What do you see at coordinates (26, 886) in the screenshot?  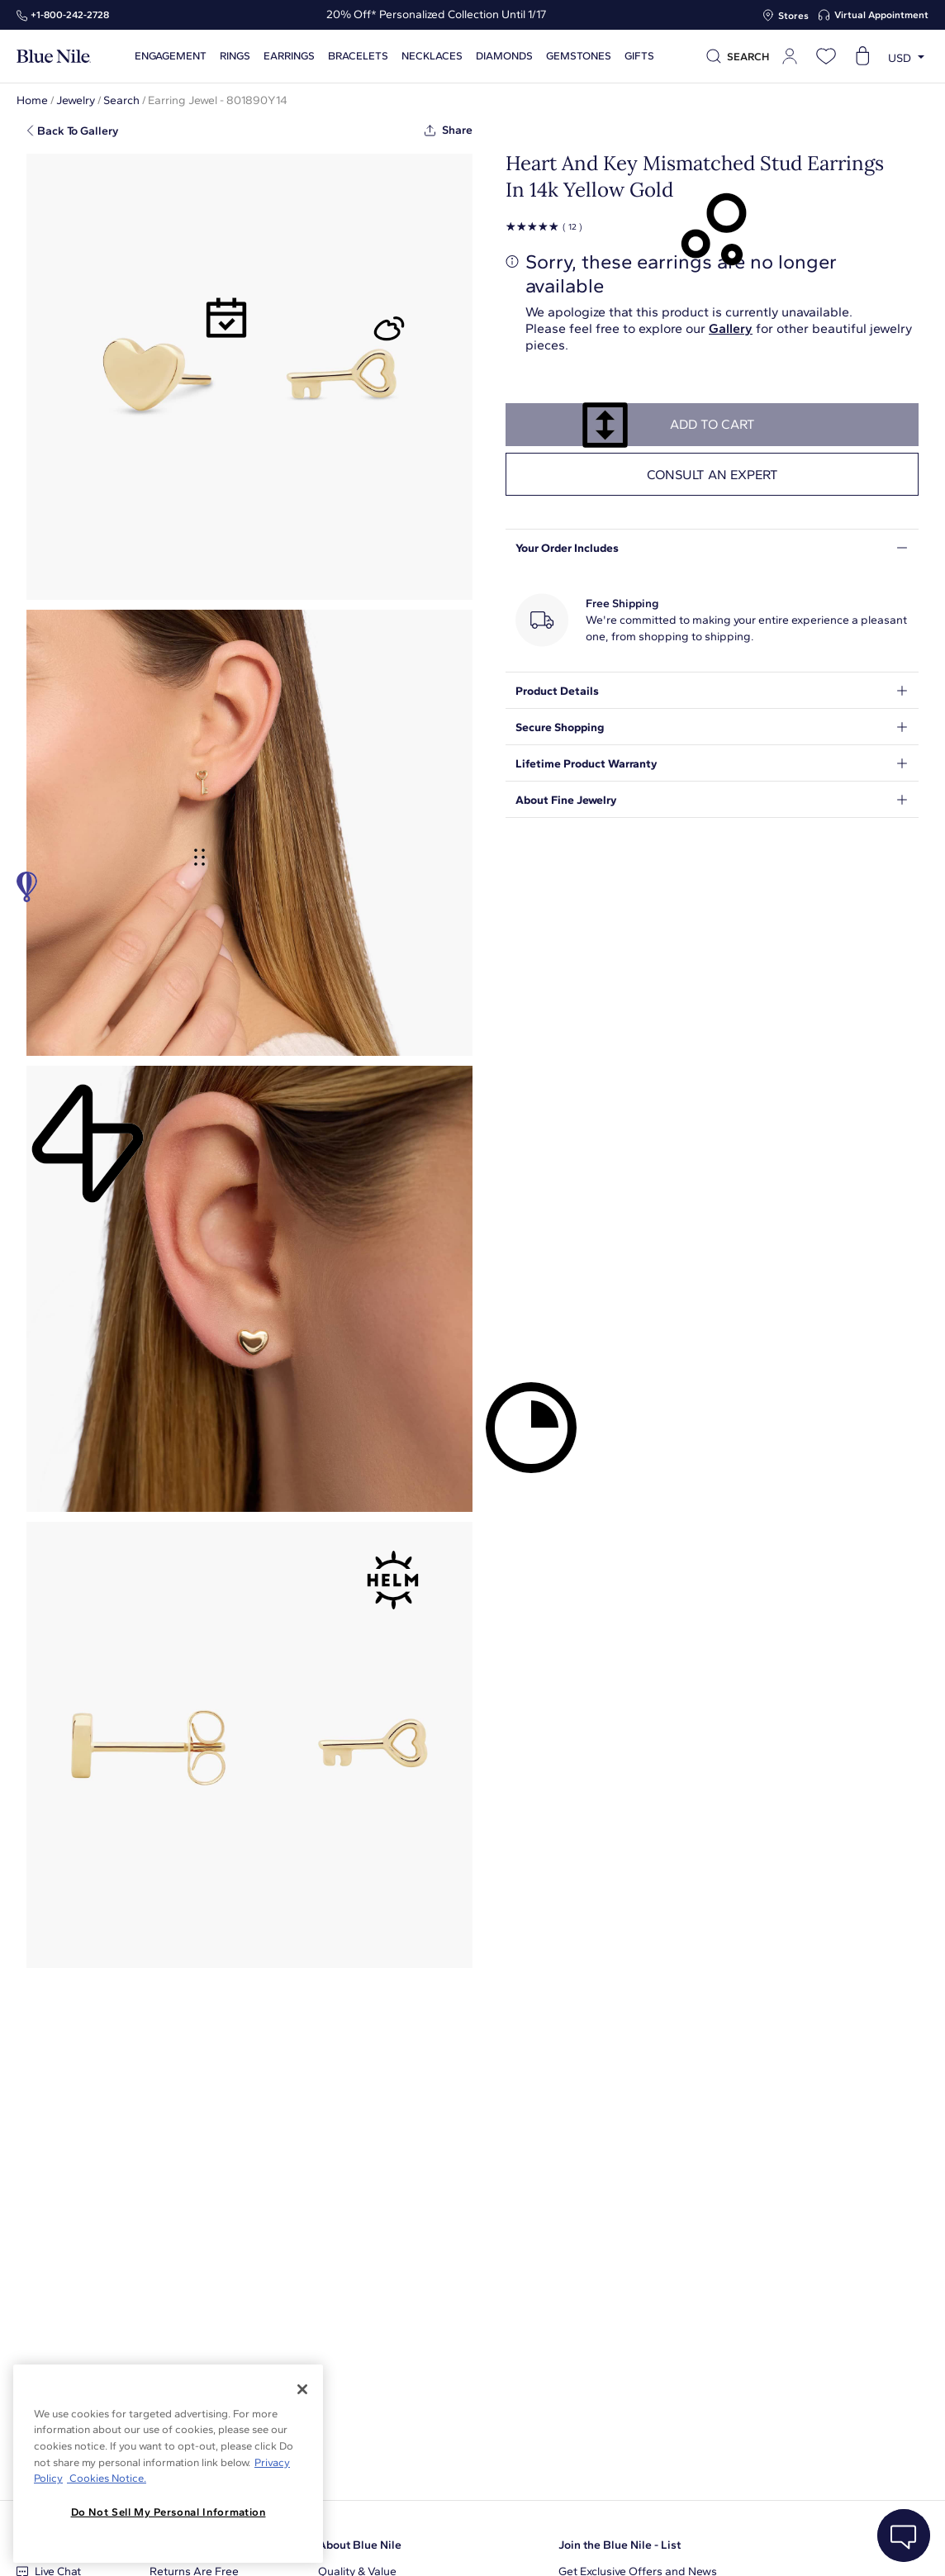 I see `fly.io logo` at bounding box center [26, 886].